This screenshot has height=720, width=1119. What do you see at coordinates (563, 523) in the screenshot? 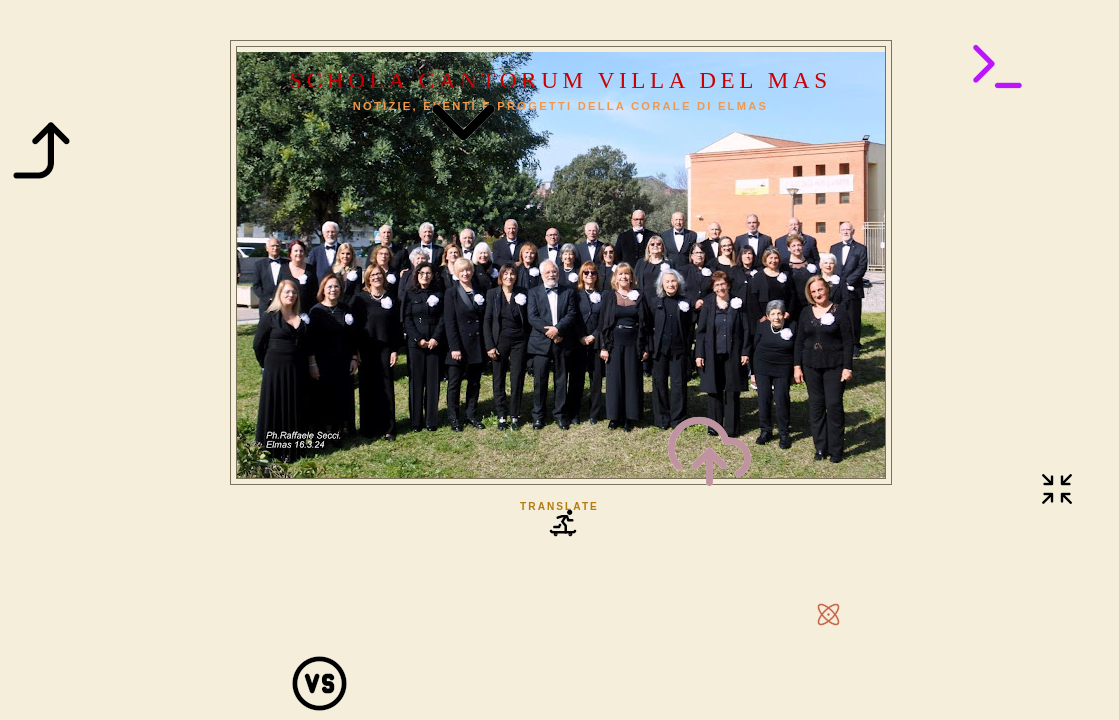
I see `browse skateboarding or action sports content` at bounding box center [563, 523].